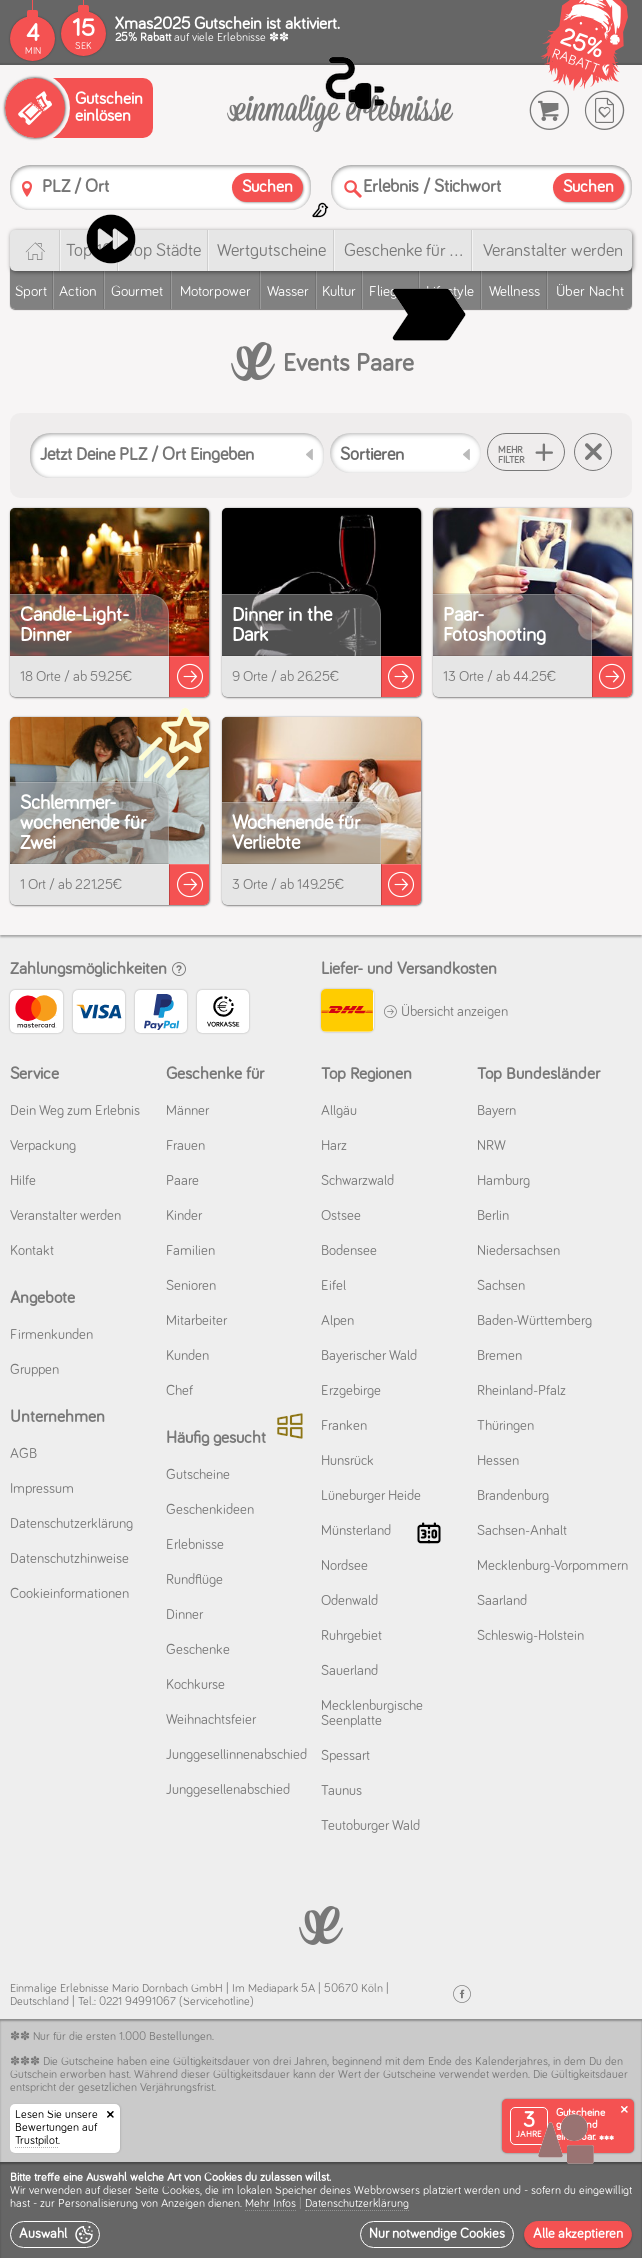 This screenshot has height=2258, width=642. What do you see at coordinates (429, 1534) in the screenshot?
I see `view game or match scores` at bounding box center [429, 1534].